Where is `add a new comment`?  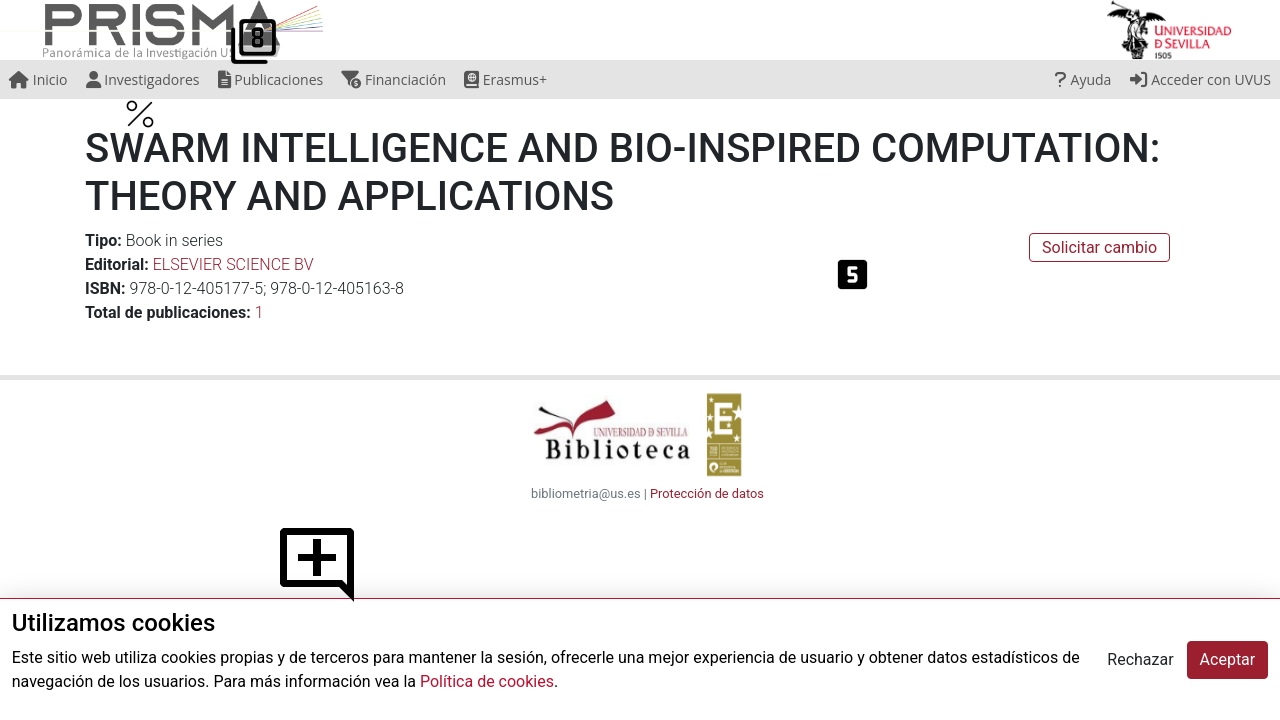
add a new comment is located at coordinates (317, 565).